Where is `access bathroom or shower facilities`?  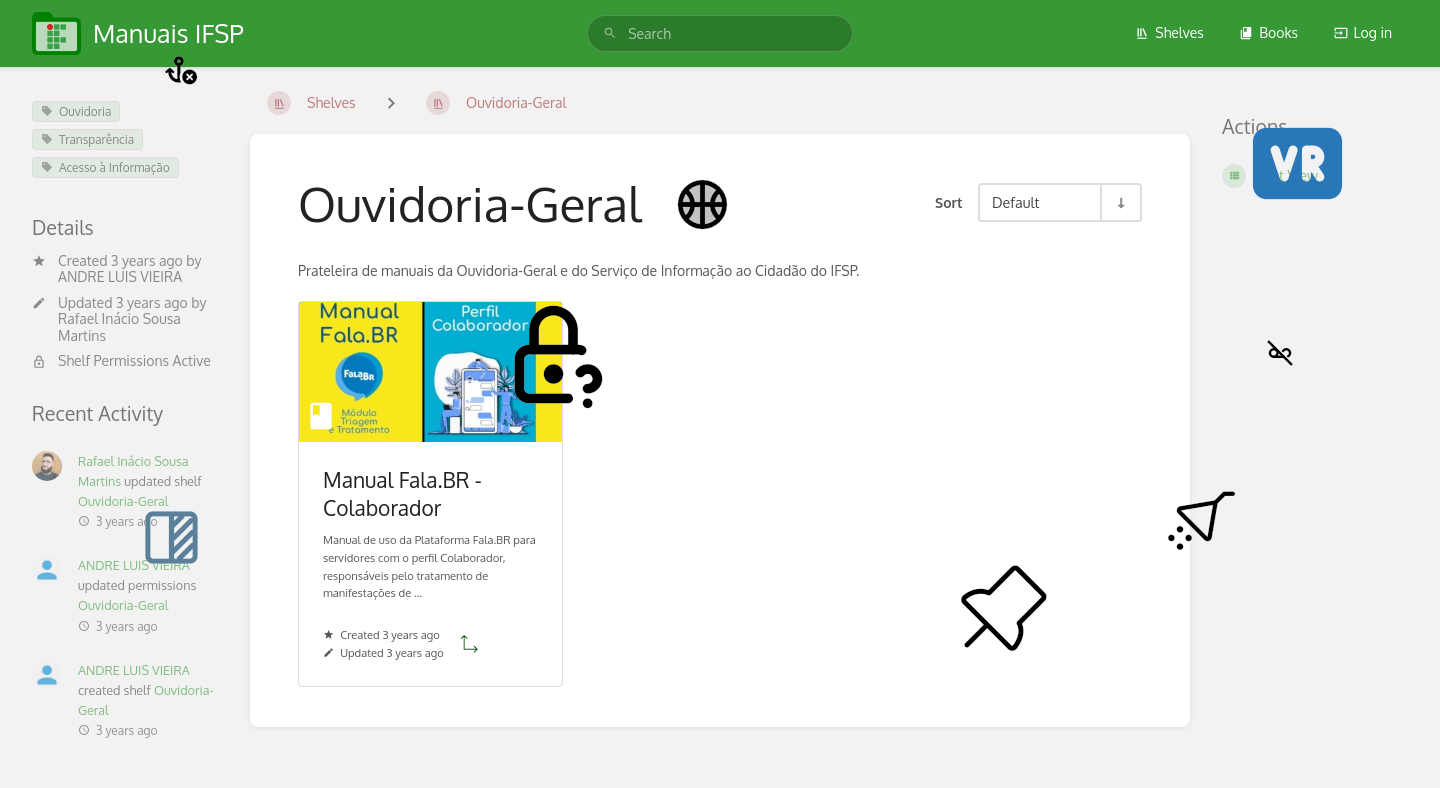 access bathroom or shower facilities is located at coordinates (1200, 517).